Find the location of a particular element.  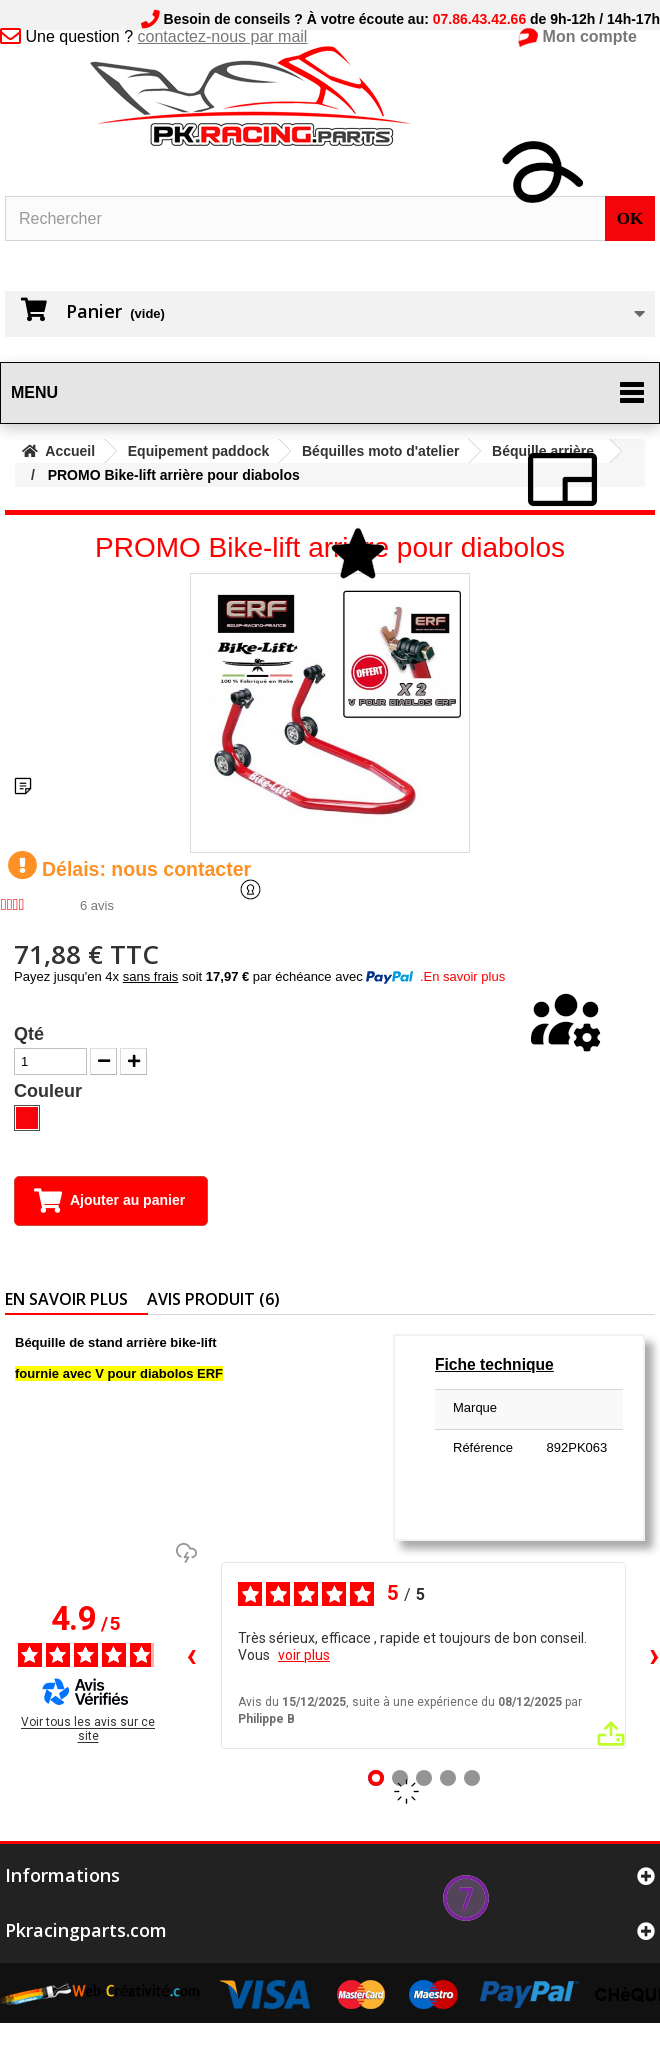

access security or privacy settings is located at coordinates (250, 889).